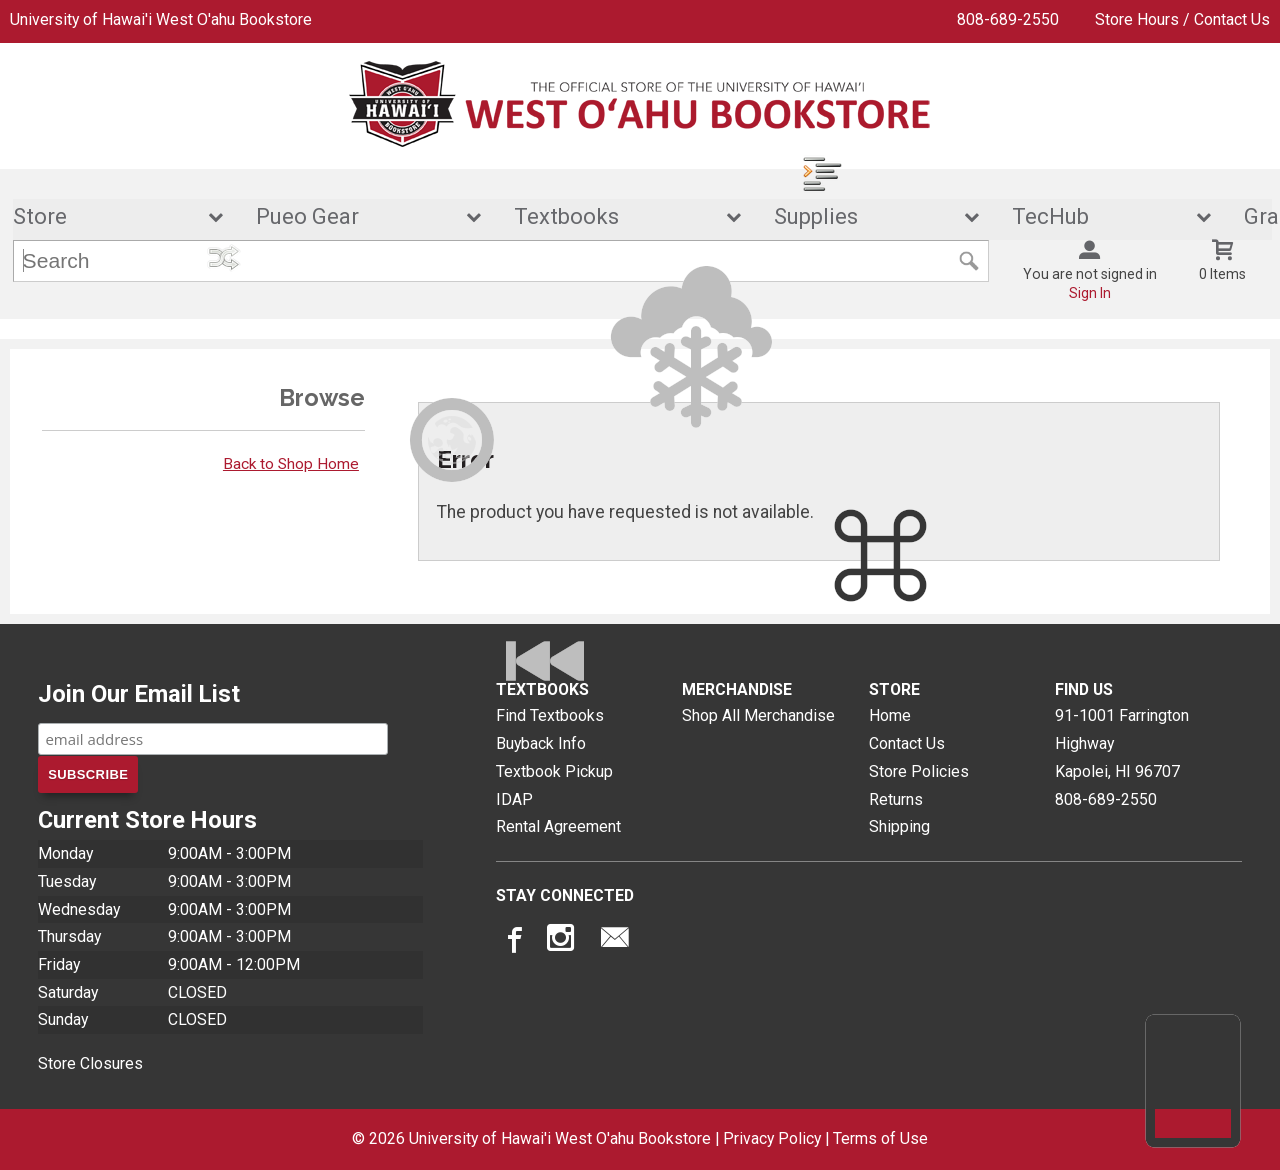  Describe the element at coordinates (224, 257) in the screenshot. I see `shuffle playlist or music queue` at that location.